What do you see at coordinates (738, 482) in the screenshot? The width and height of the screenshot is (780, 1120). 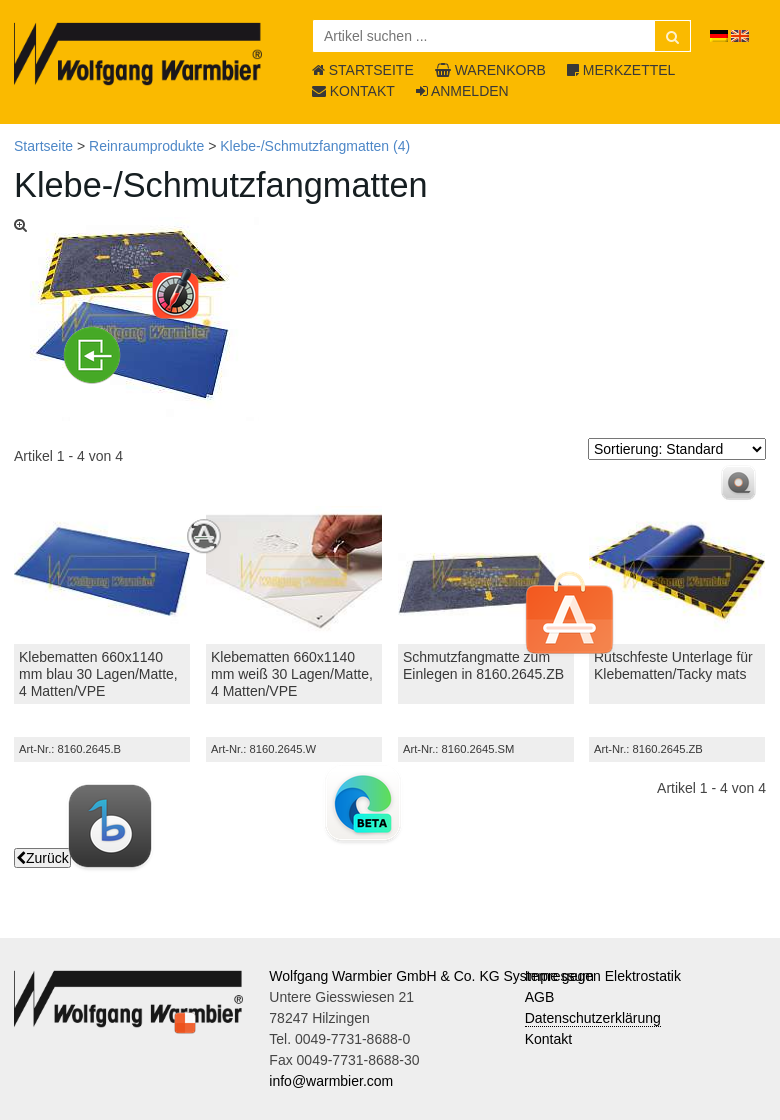 I see `open flatseal to manage flatpak permissions` at bounding box center [738, 482].